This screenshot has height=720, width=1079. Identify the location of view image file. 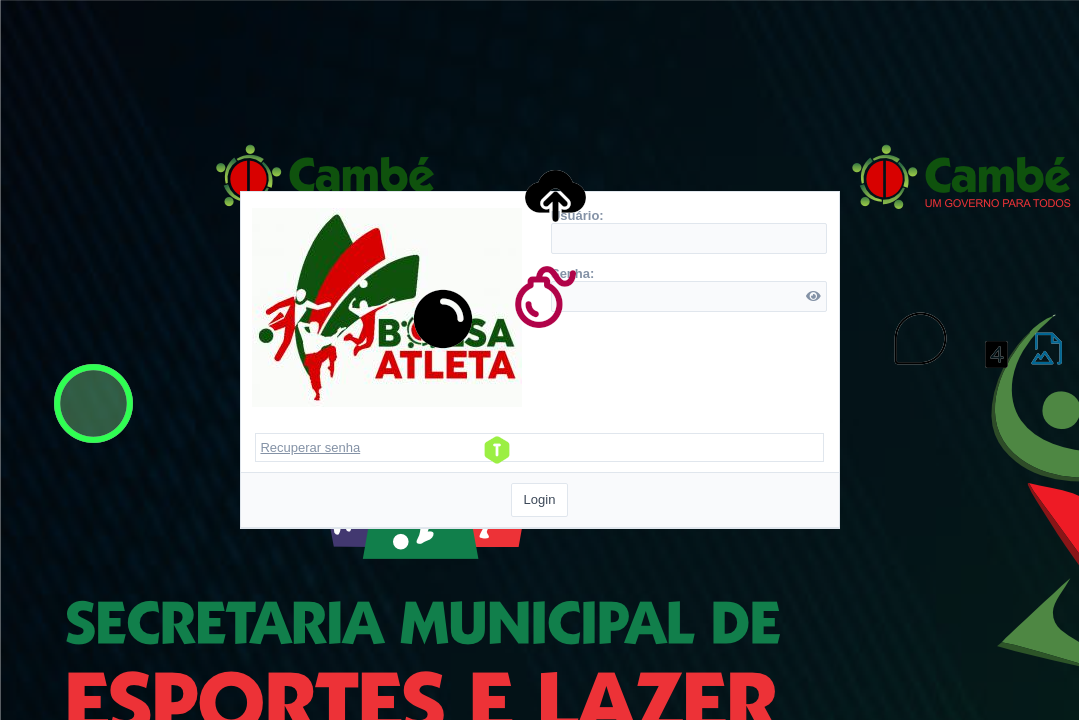
(1048, 348).